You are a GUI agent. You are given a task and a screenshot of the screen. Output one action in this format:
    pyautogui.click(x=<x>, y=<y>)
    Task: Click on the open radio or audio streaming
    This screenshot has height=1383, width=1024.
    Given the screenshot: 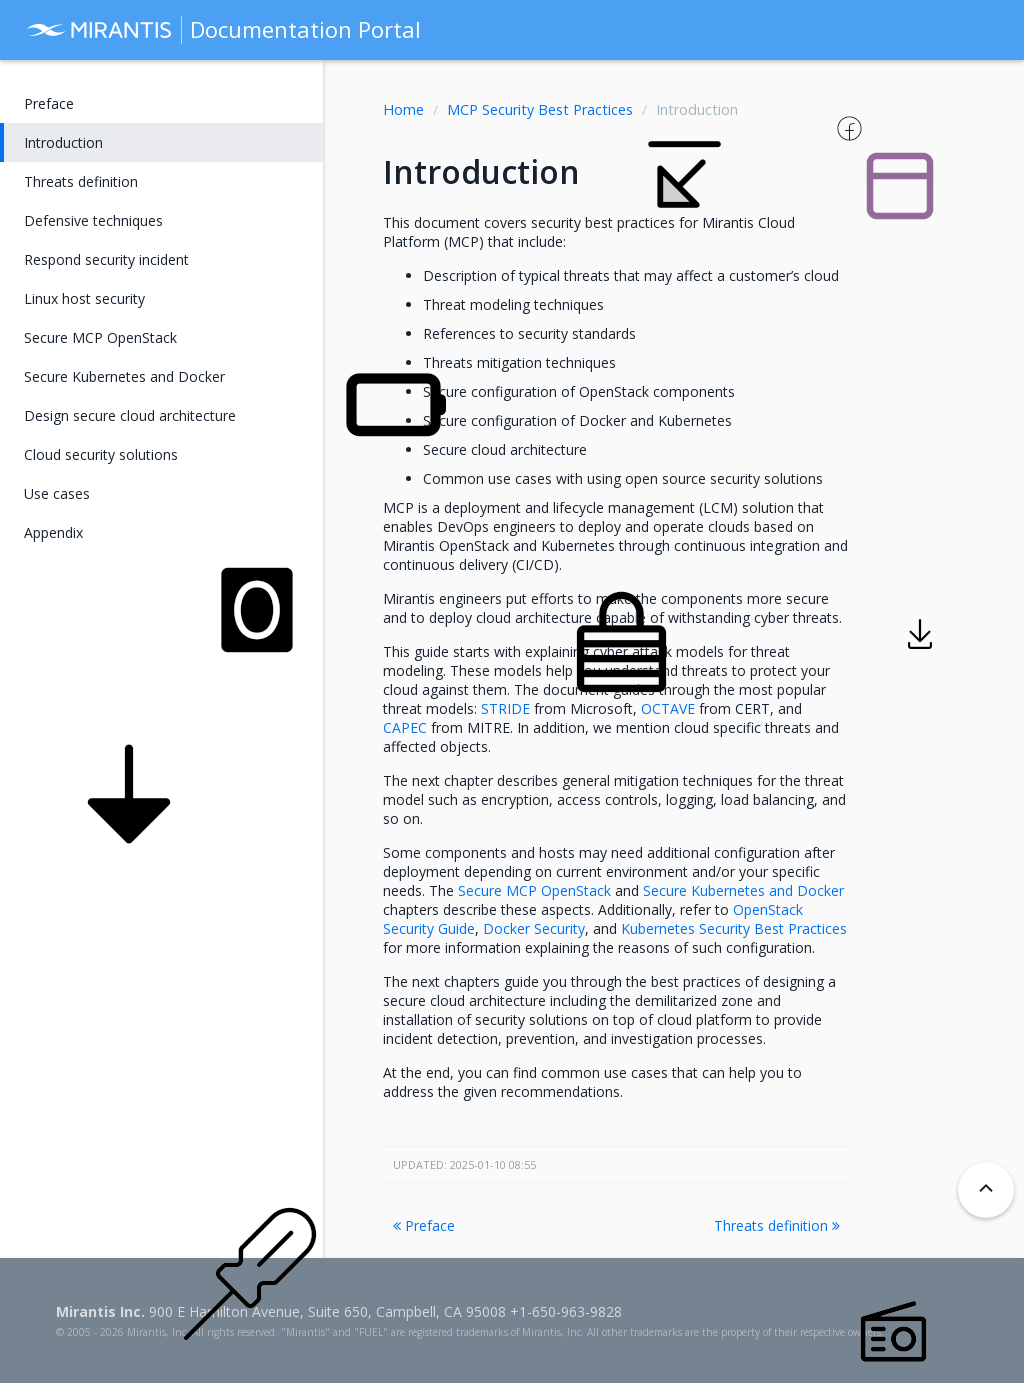 What is the action you would take?
    pyautogui.click(x=893, y=1336)
    